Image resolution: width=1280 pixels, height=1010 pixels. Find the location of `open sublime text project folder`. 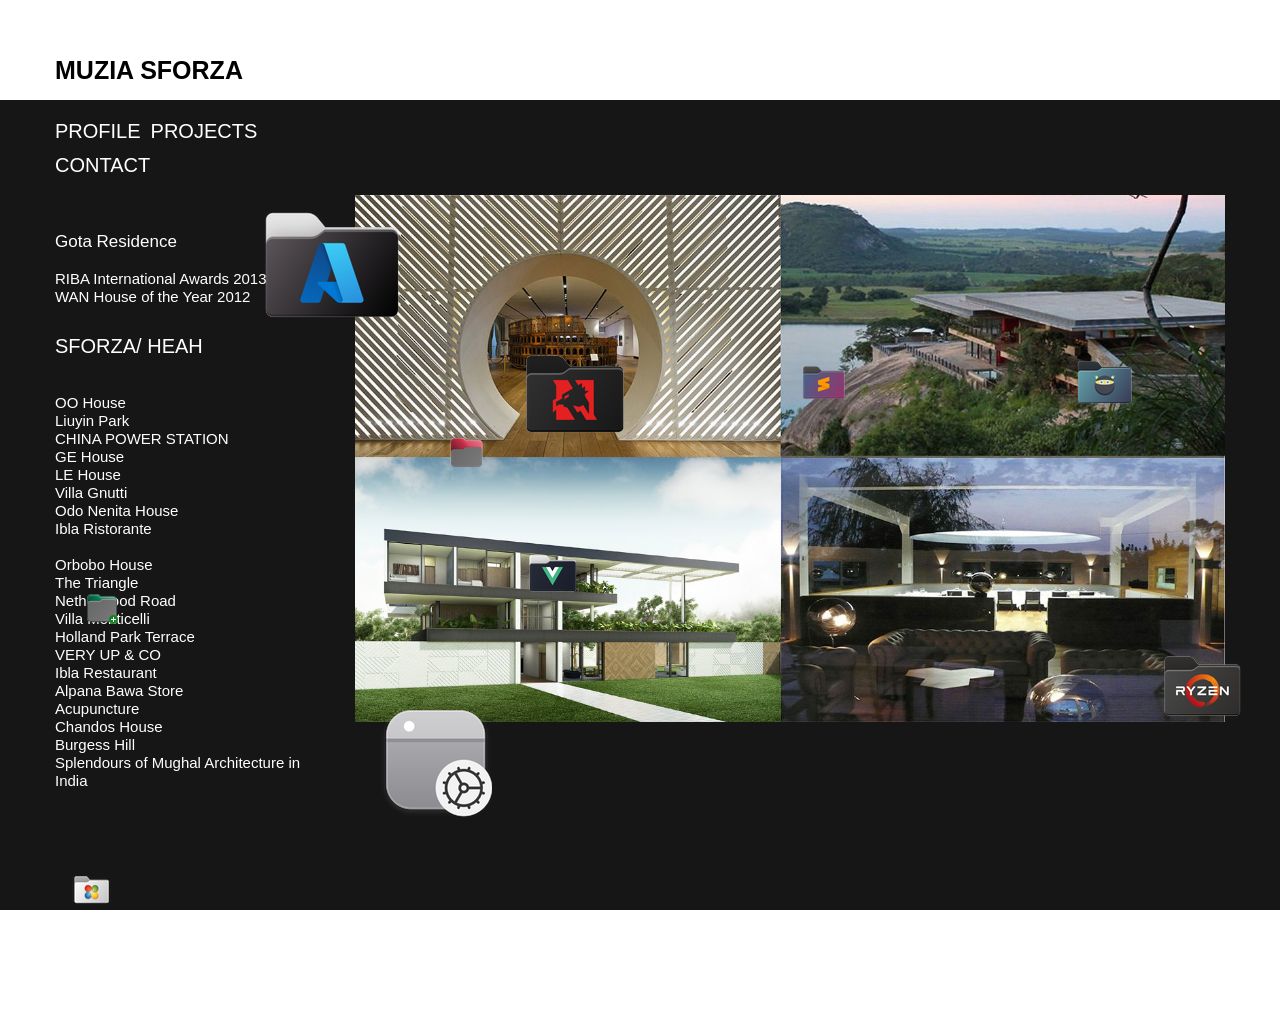

open sublime text project folder is located at coordinates (823, 383).